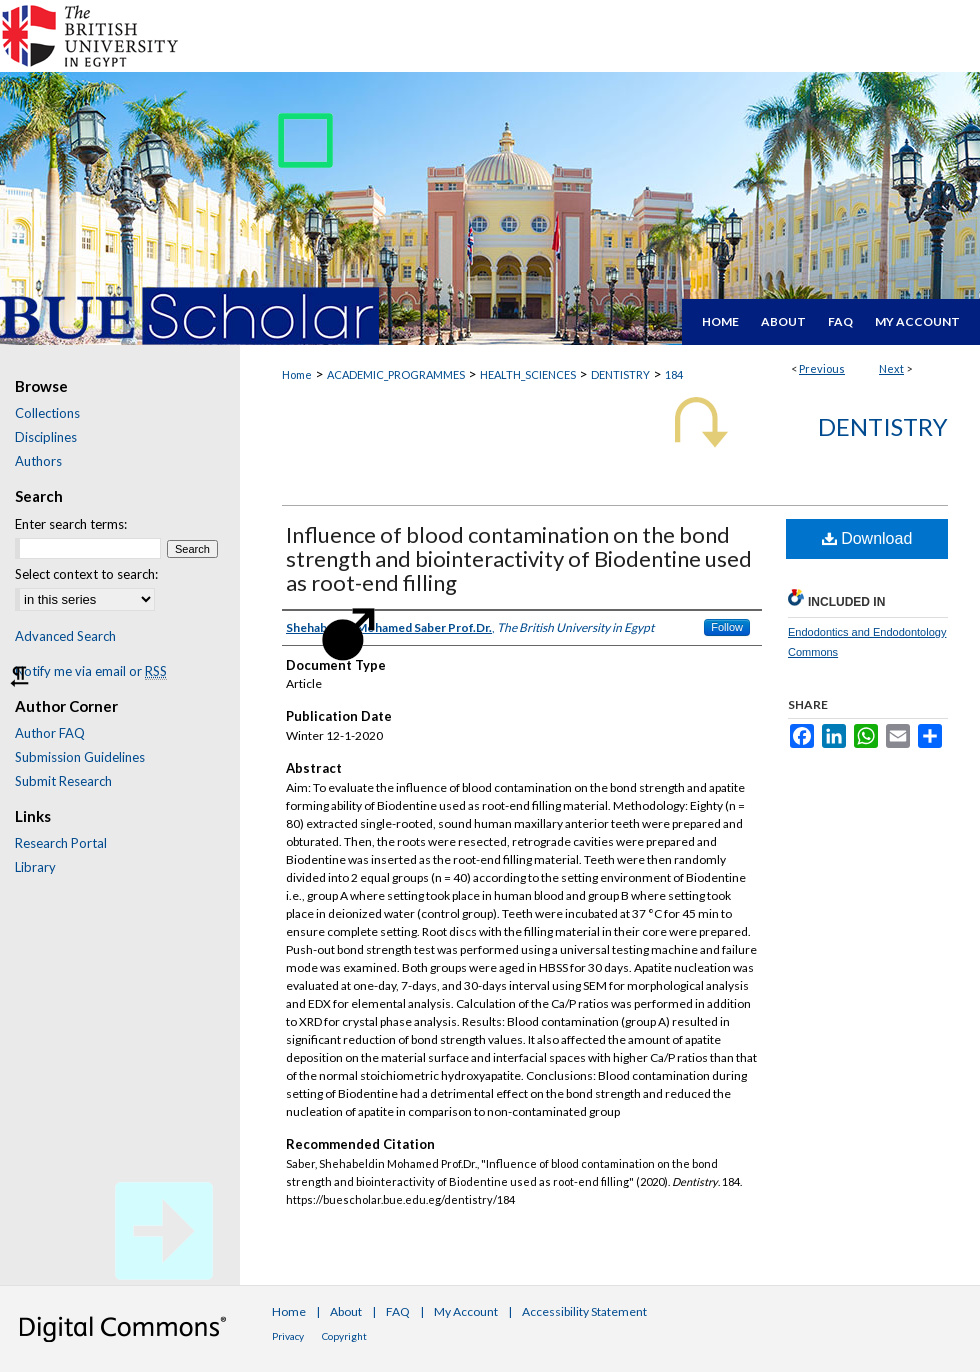  I want to click on indicates male or men's section, so click(347, 633).